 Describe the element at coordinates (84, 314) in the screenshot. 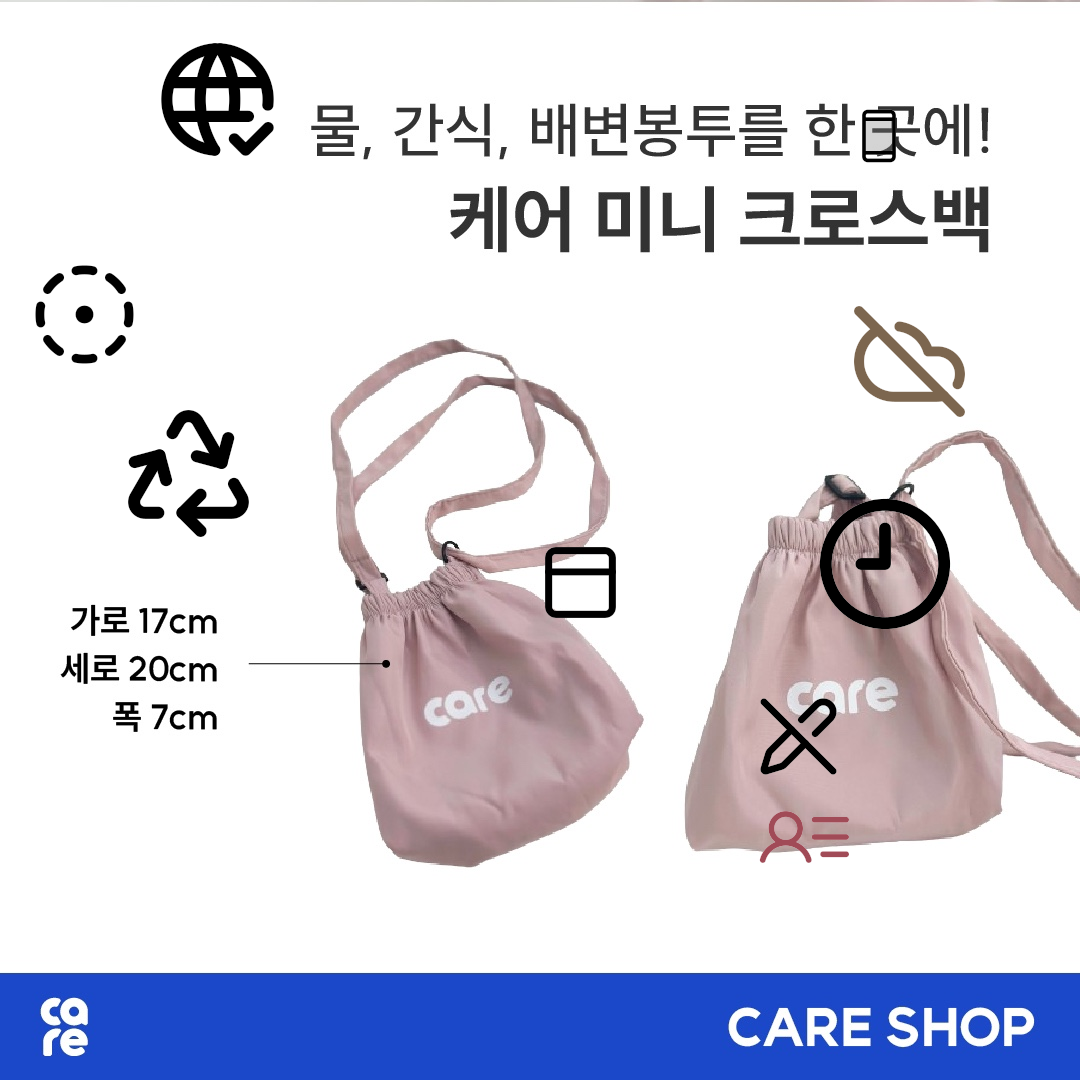

I see `set focus point or target area` at that location.